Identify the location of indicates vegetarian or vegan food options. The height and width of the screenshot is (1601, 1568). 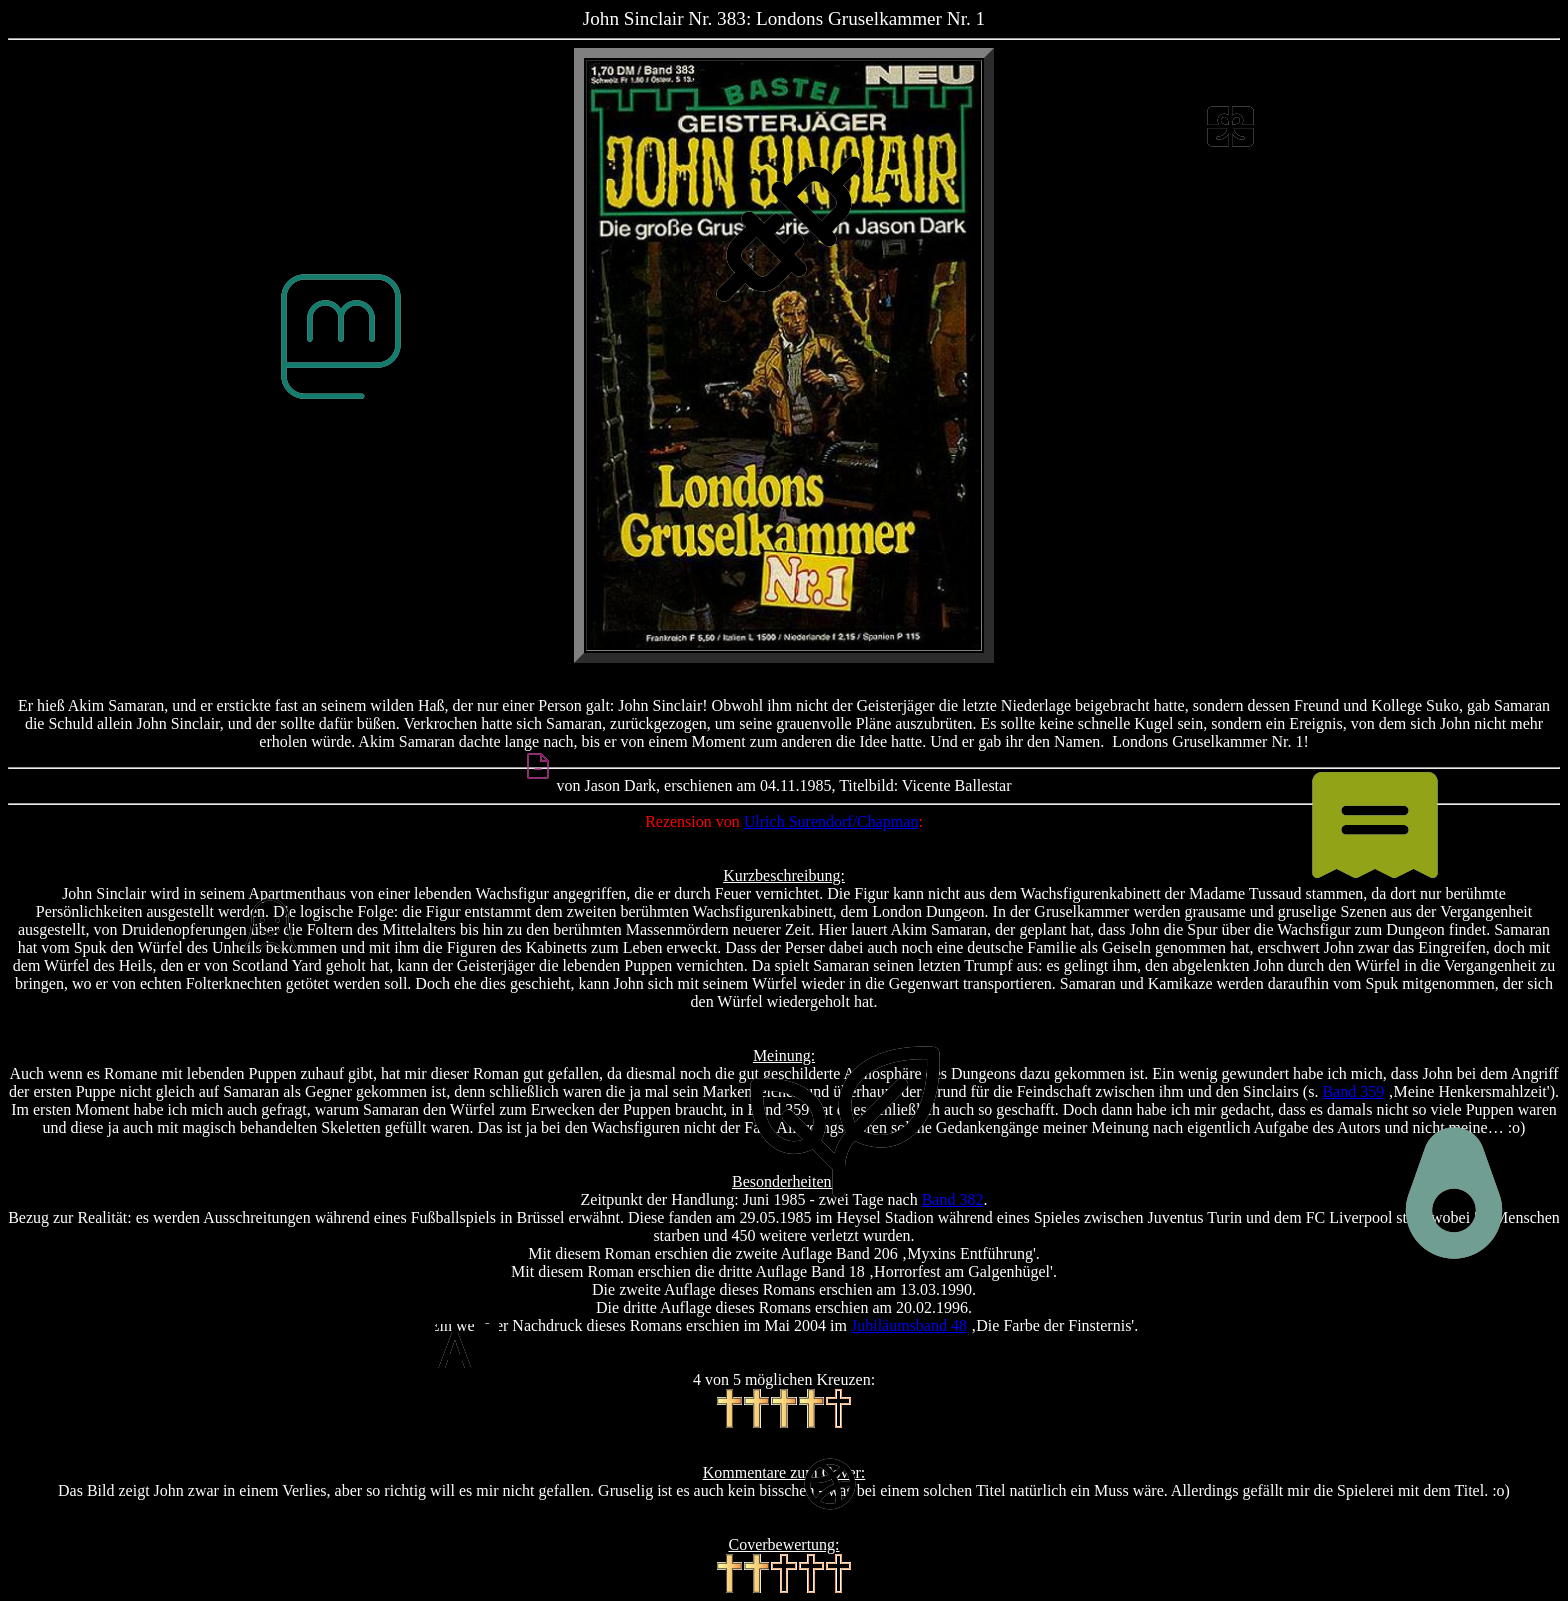
(1454, 1193).